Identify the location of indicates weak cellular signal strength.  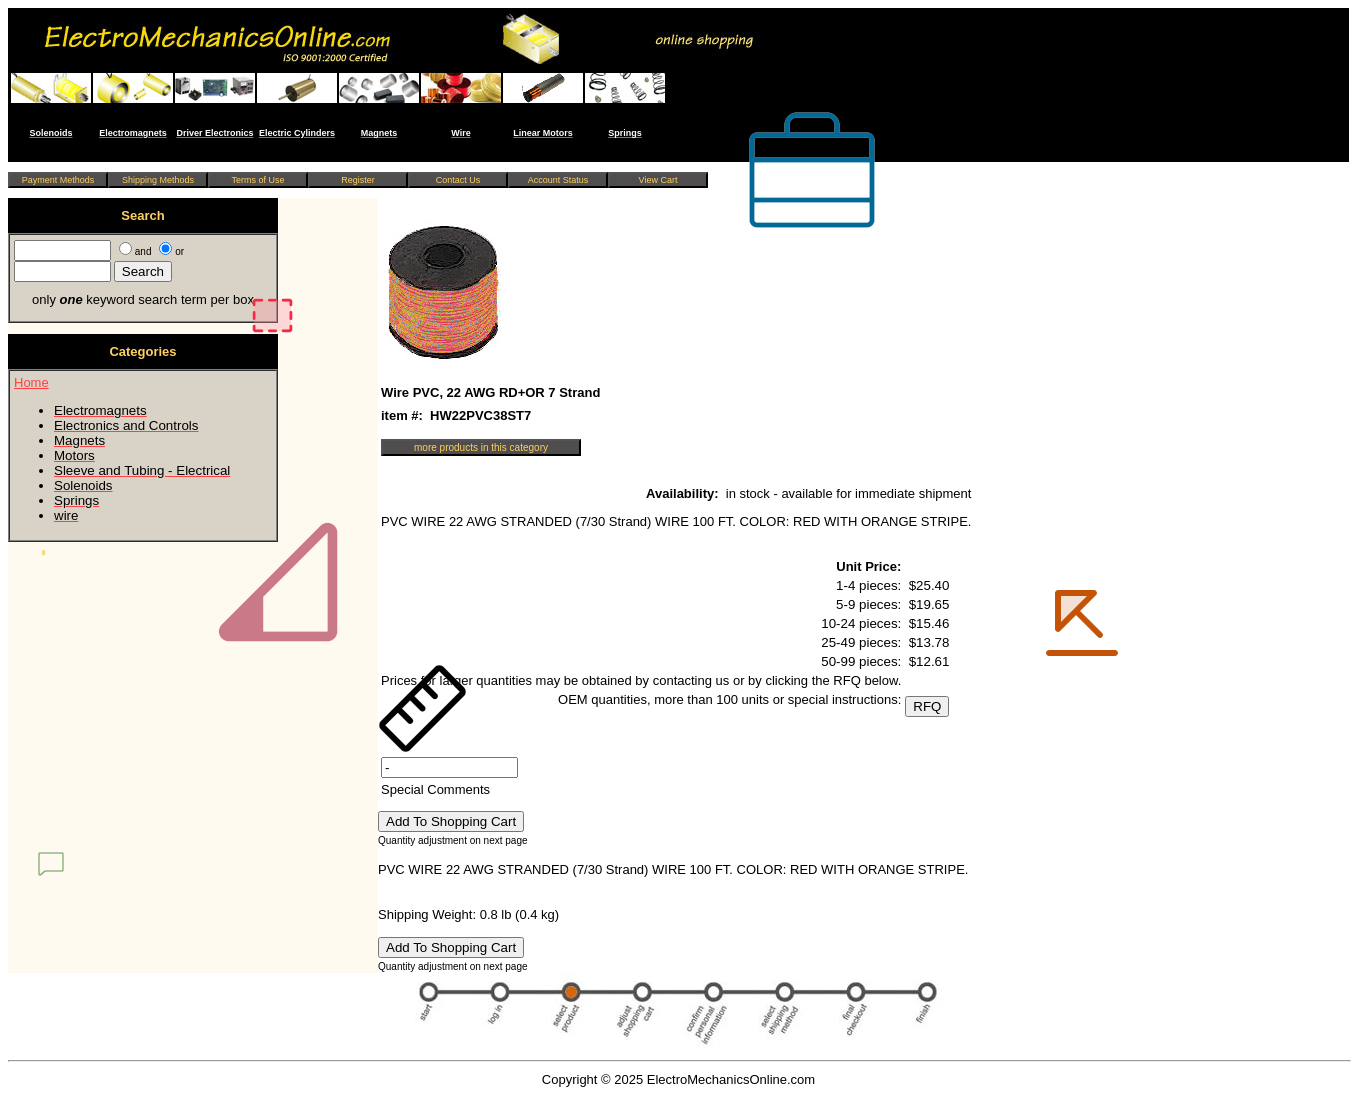
(288, 587).